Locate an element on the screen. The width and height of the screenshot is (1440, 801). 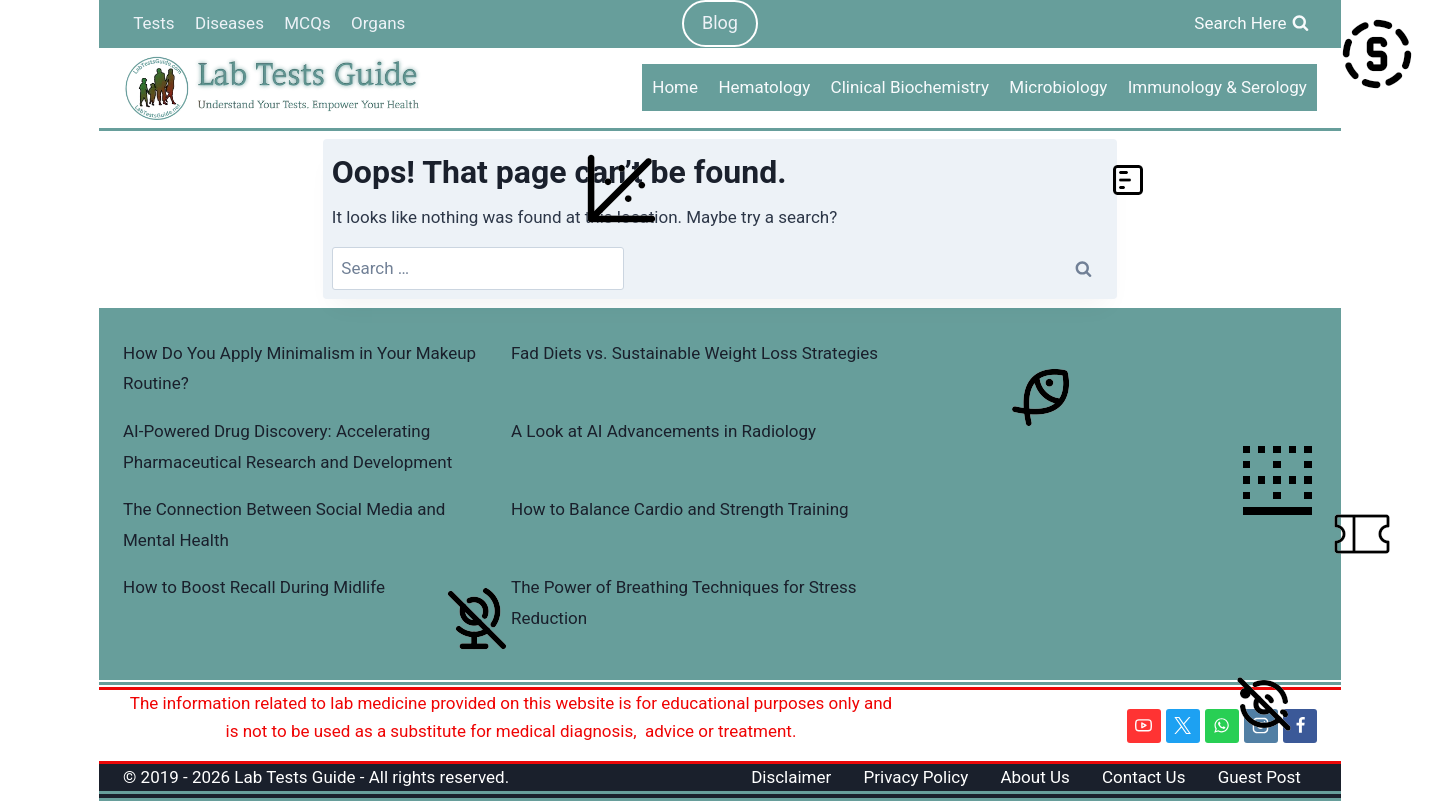
view covariate analysis chart is located at coordinates (621, 188).